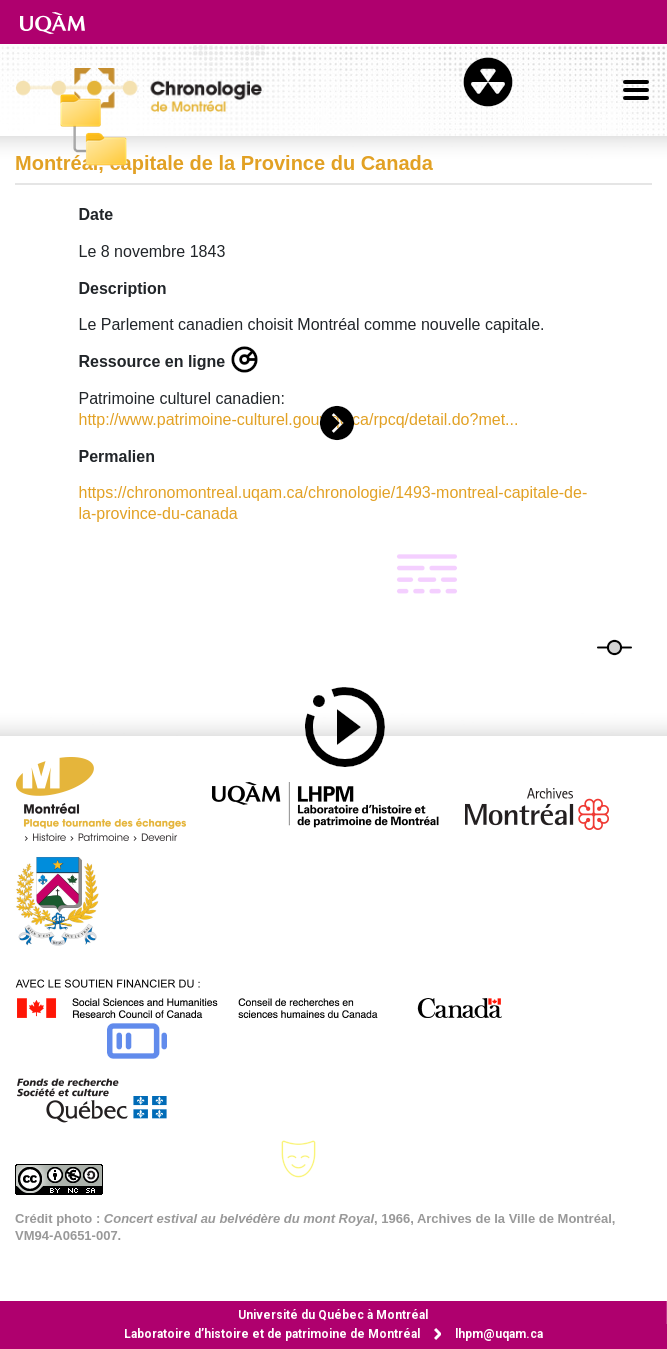 The height and width of the screenshot is (1349, 667). What do you see at coordinates (298, 1157) in the screenshot?
I see `toggle theater or entertainment mode` at bounding box center [298, 1157].